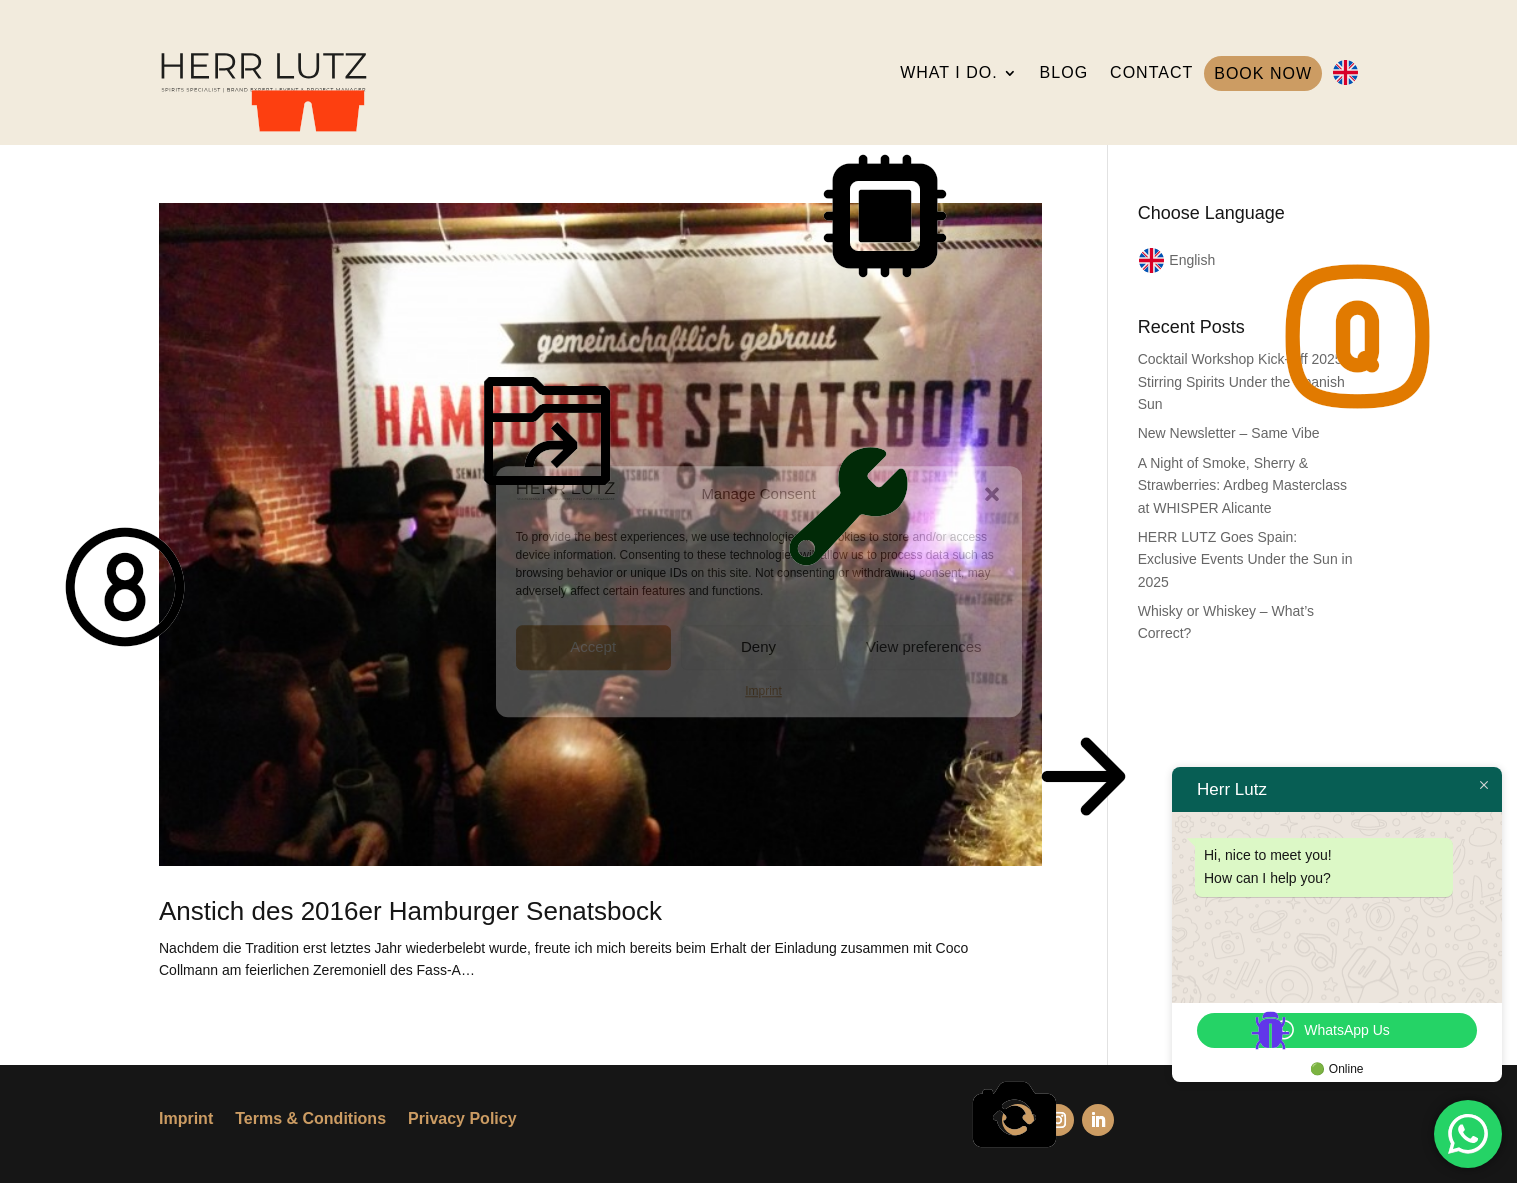 This screenshot has width=1517, height=1183. Describe the element at coordinates (308, 109) in the screenshot. I see `enable reading or accessibility mode` at that location.